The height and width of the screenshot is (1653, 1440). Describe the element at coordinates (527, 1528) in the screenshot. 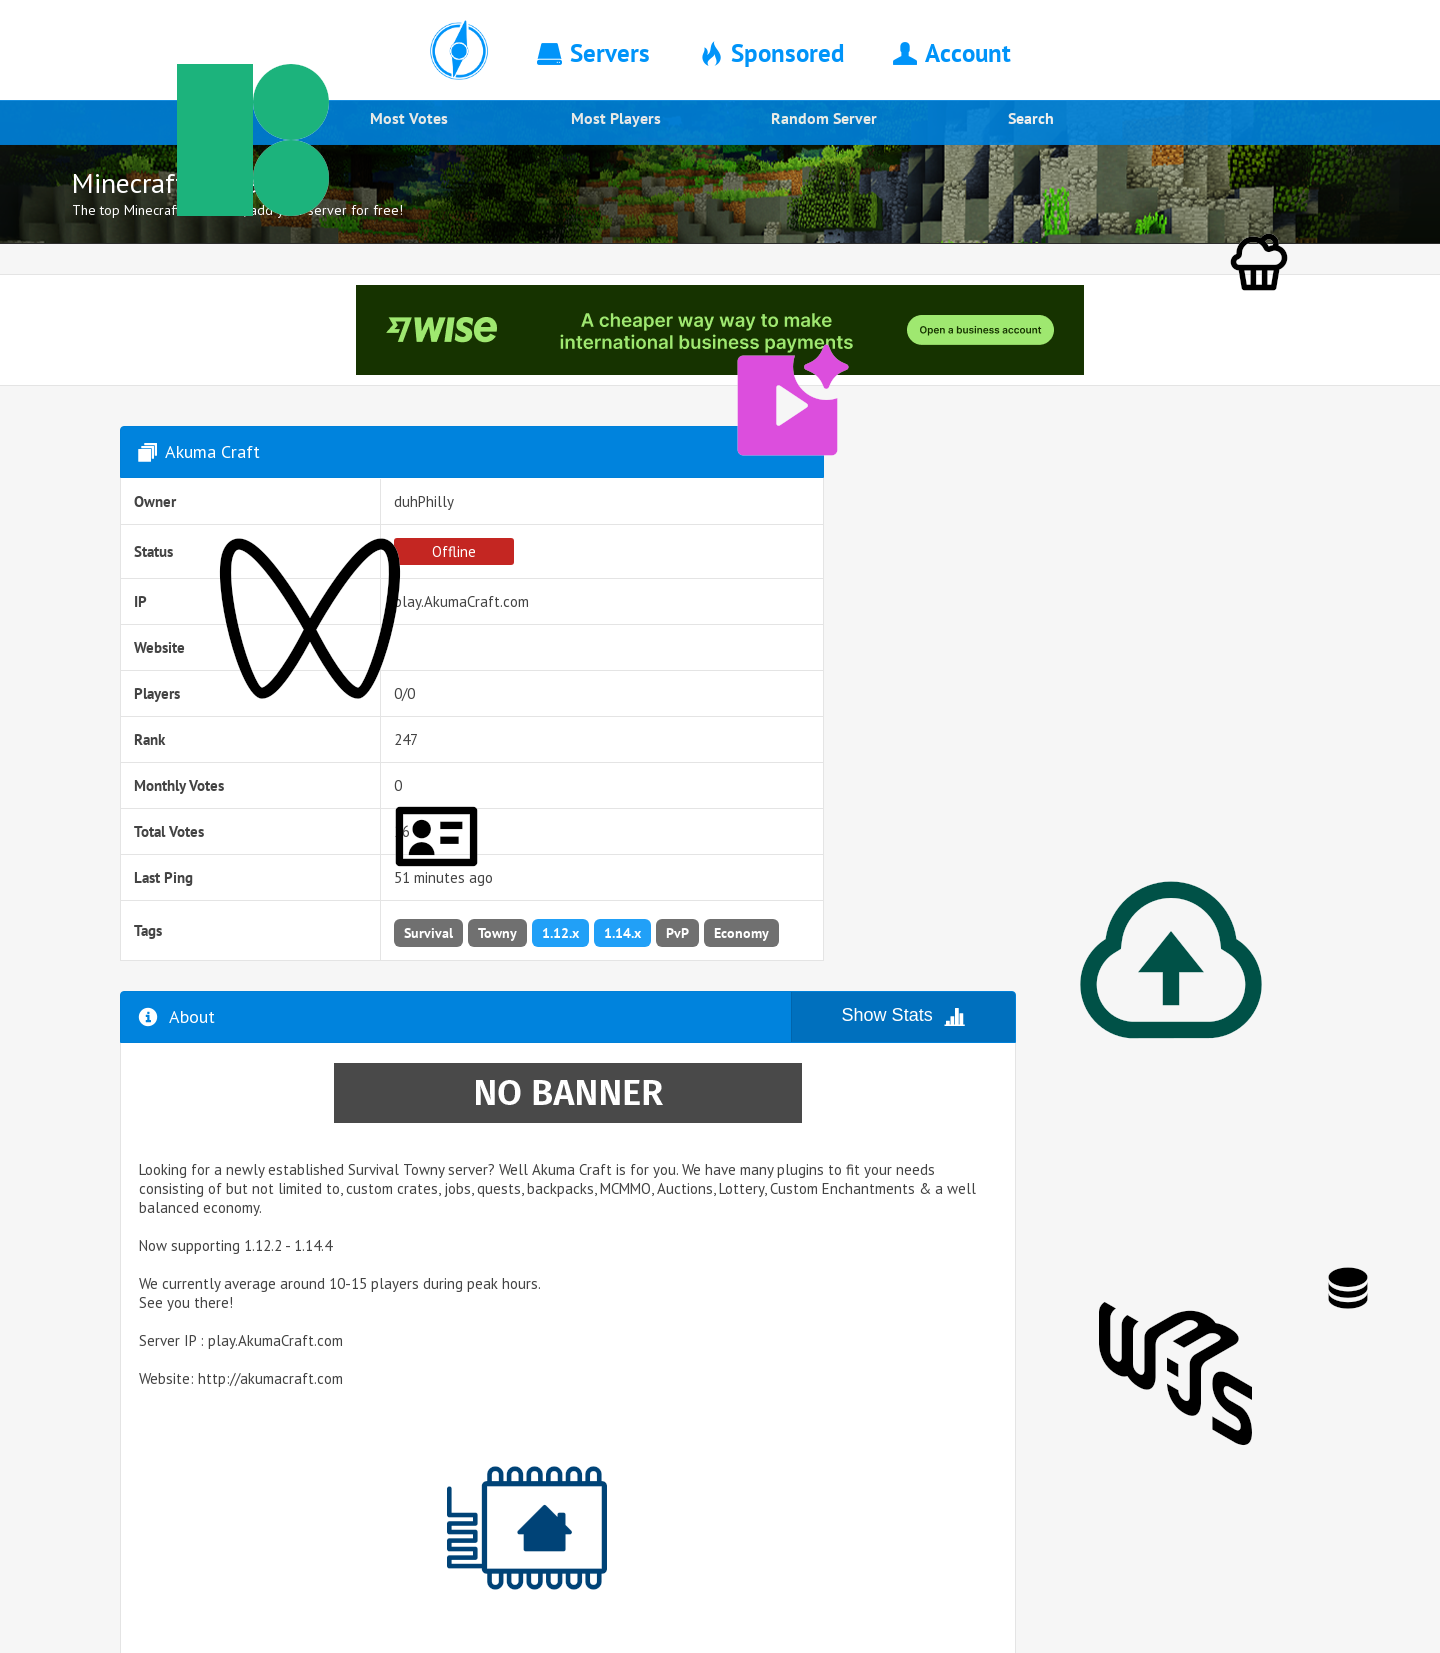

I see `open esphome home automation settings` at that location.